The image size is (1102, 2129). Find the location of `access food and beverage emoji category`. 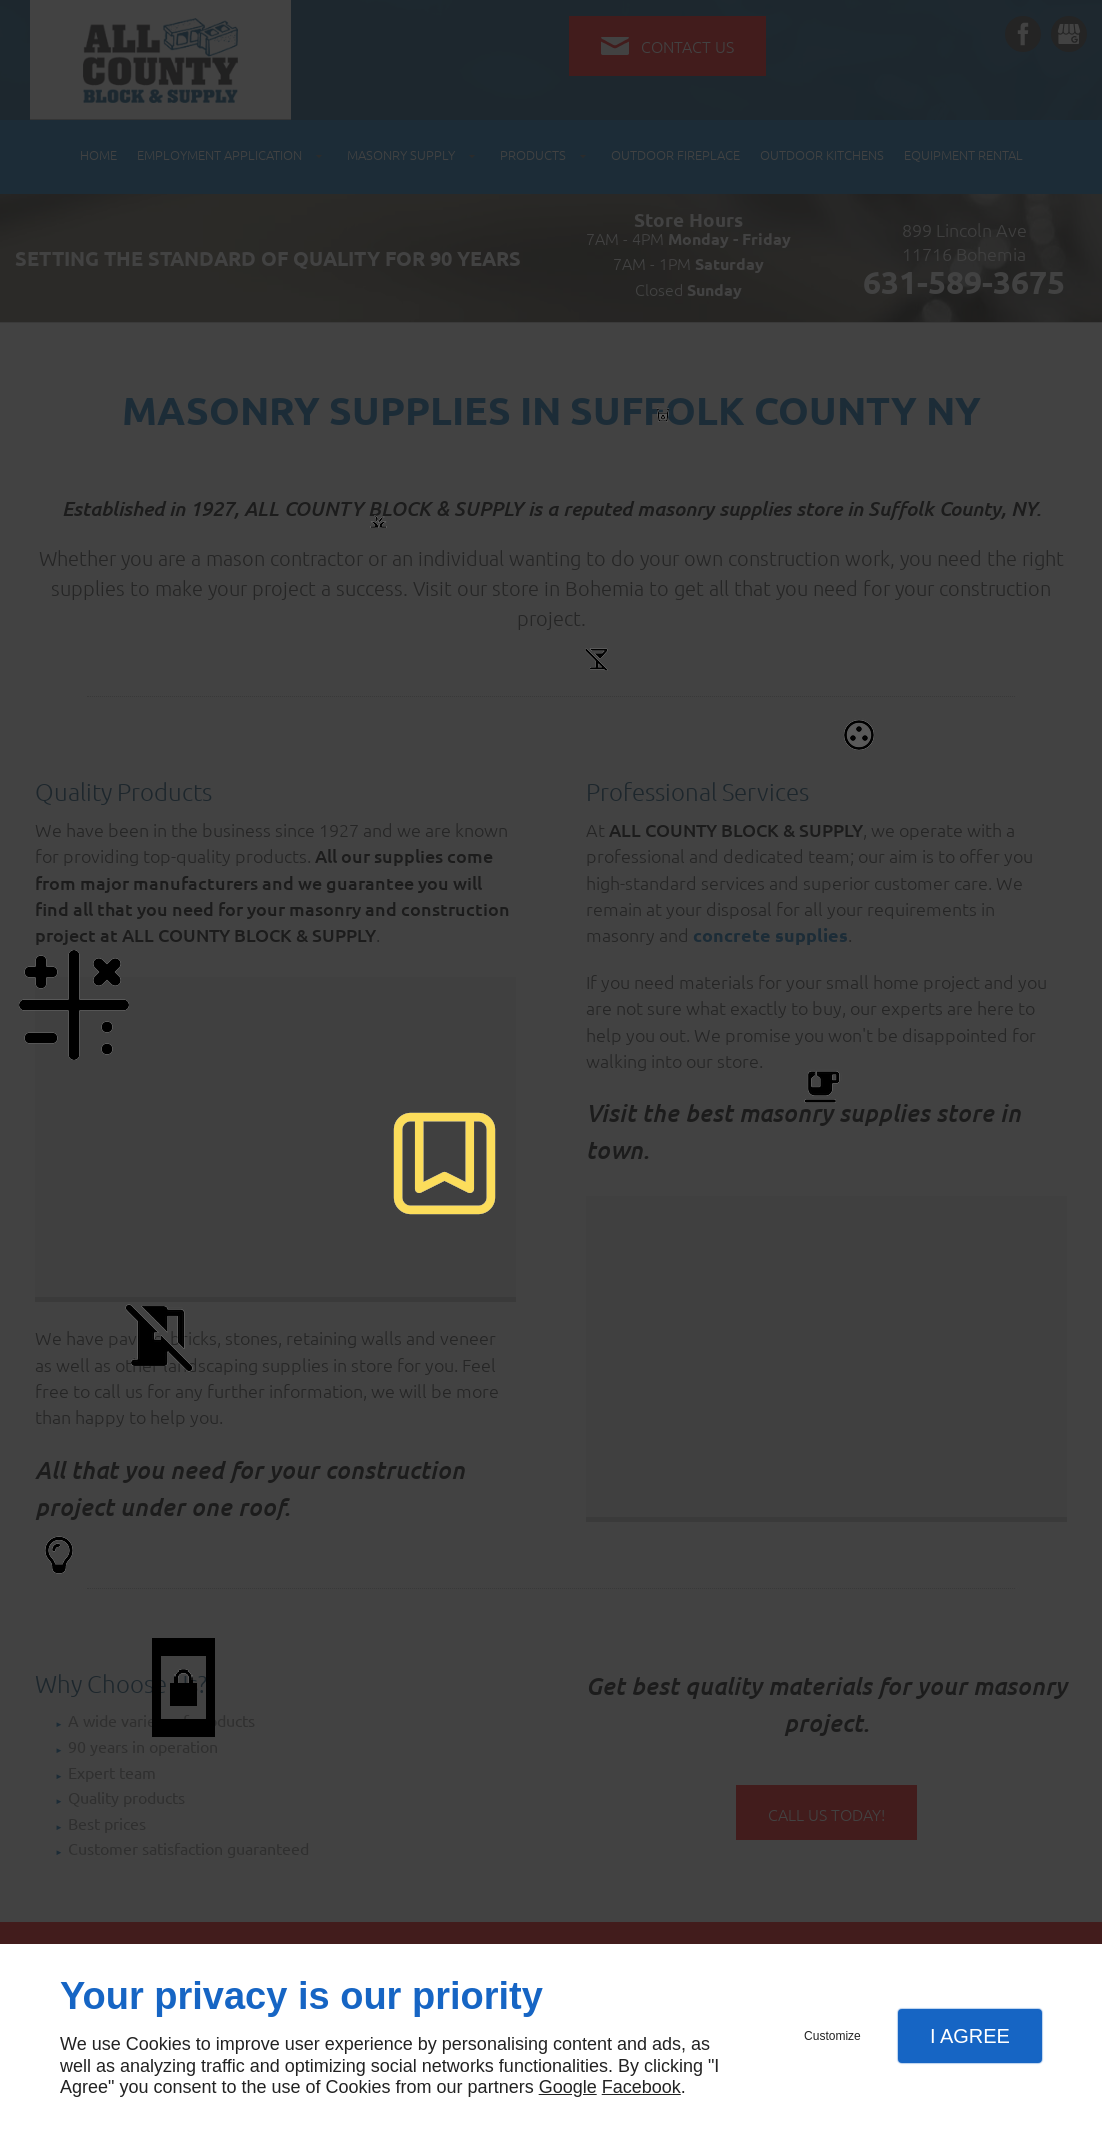

access food and beverage emoji category is located at coordinates (822, 1087).